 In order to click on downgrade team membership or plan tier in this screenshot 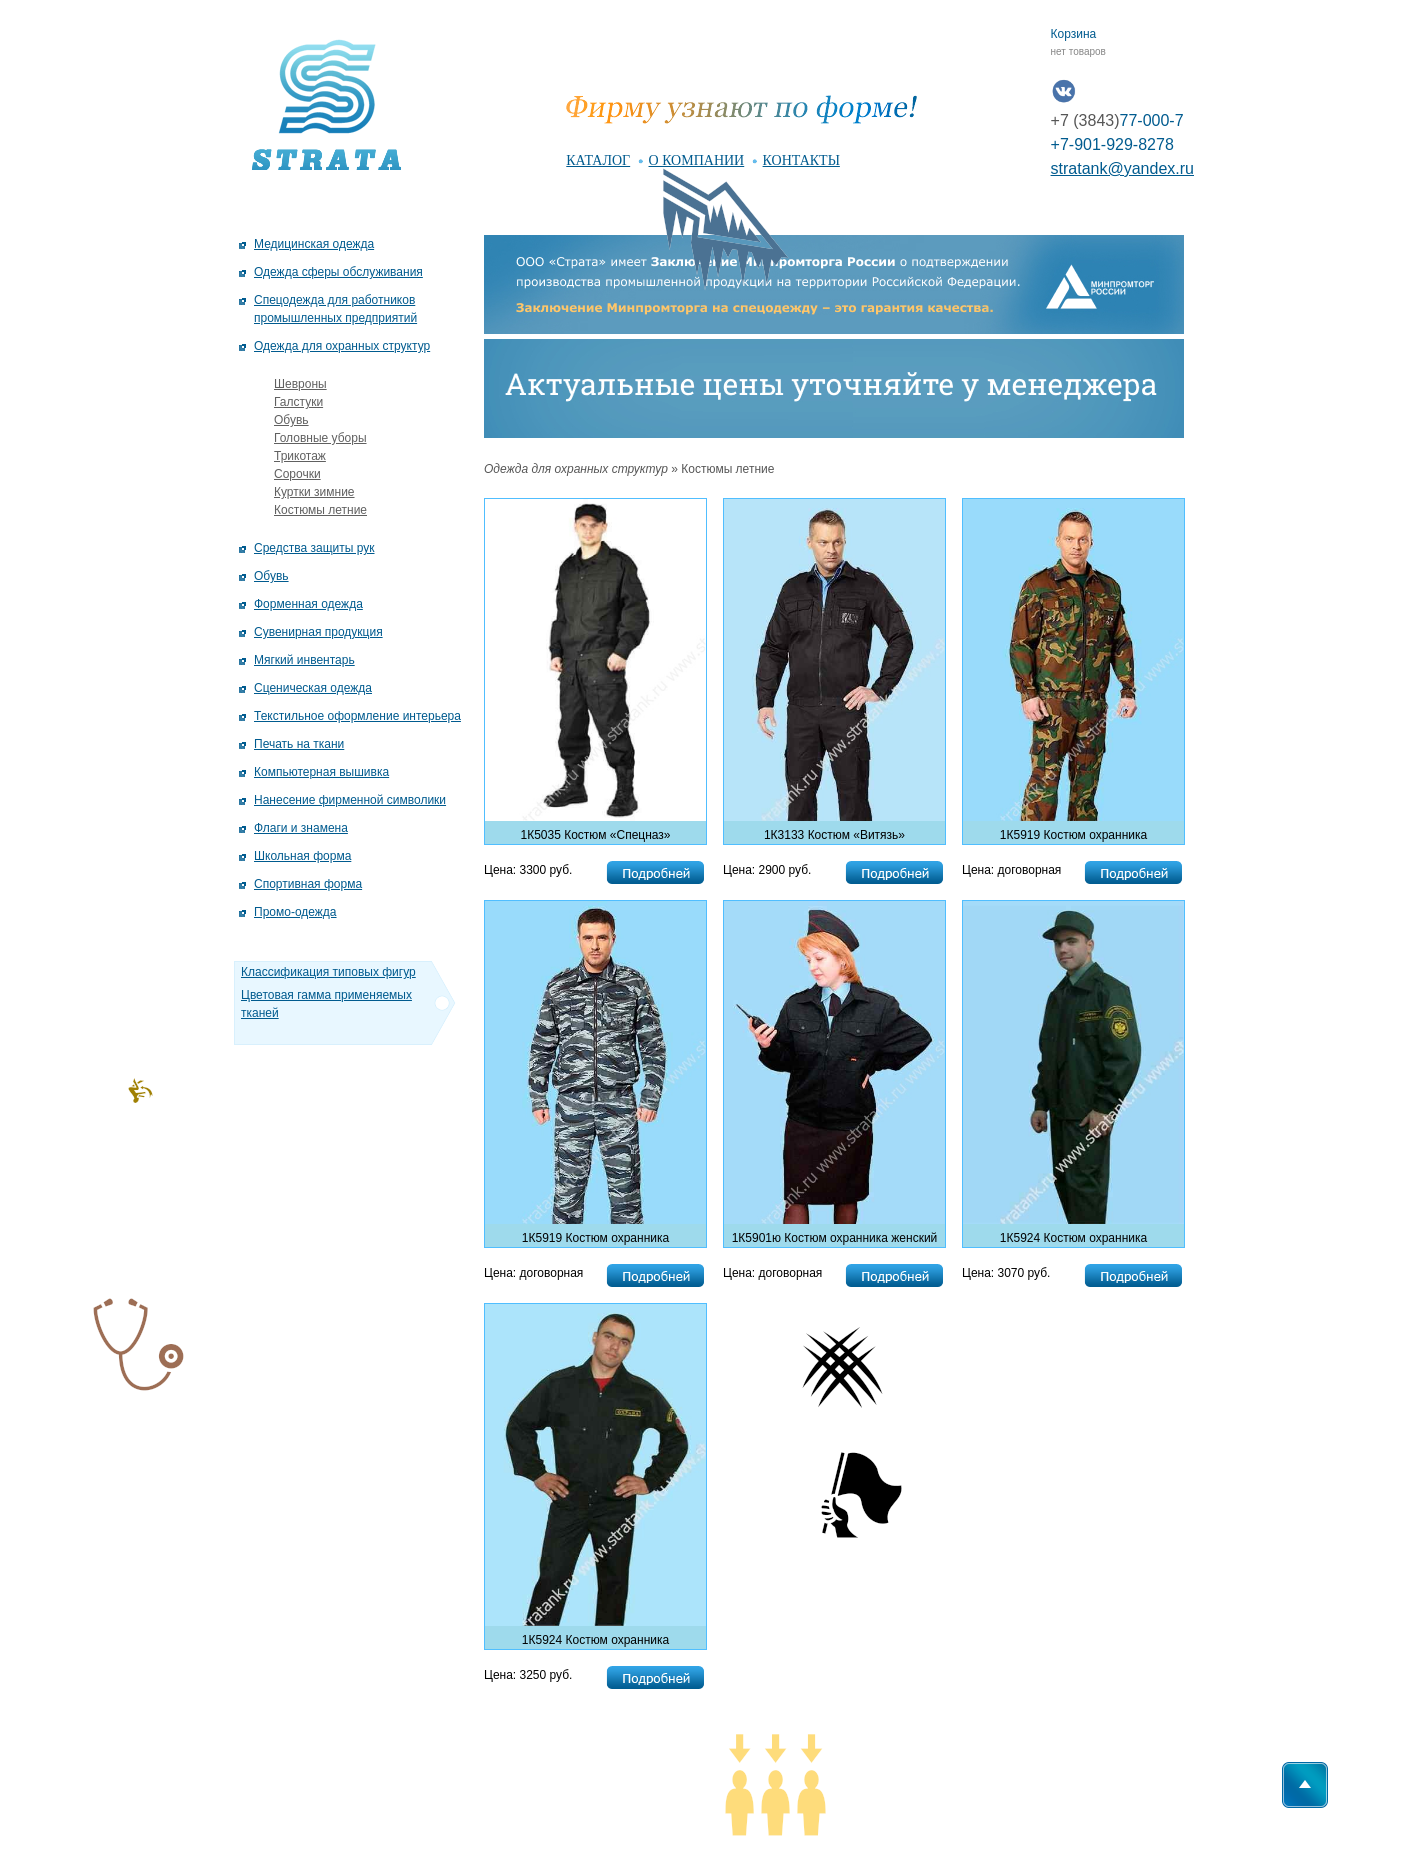, I will do `click(775, 1784)`.